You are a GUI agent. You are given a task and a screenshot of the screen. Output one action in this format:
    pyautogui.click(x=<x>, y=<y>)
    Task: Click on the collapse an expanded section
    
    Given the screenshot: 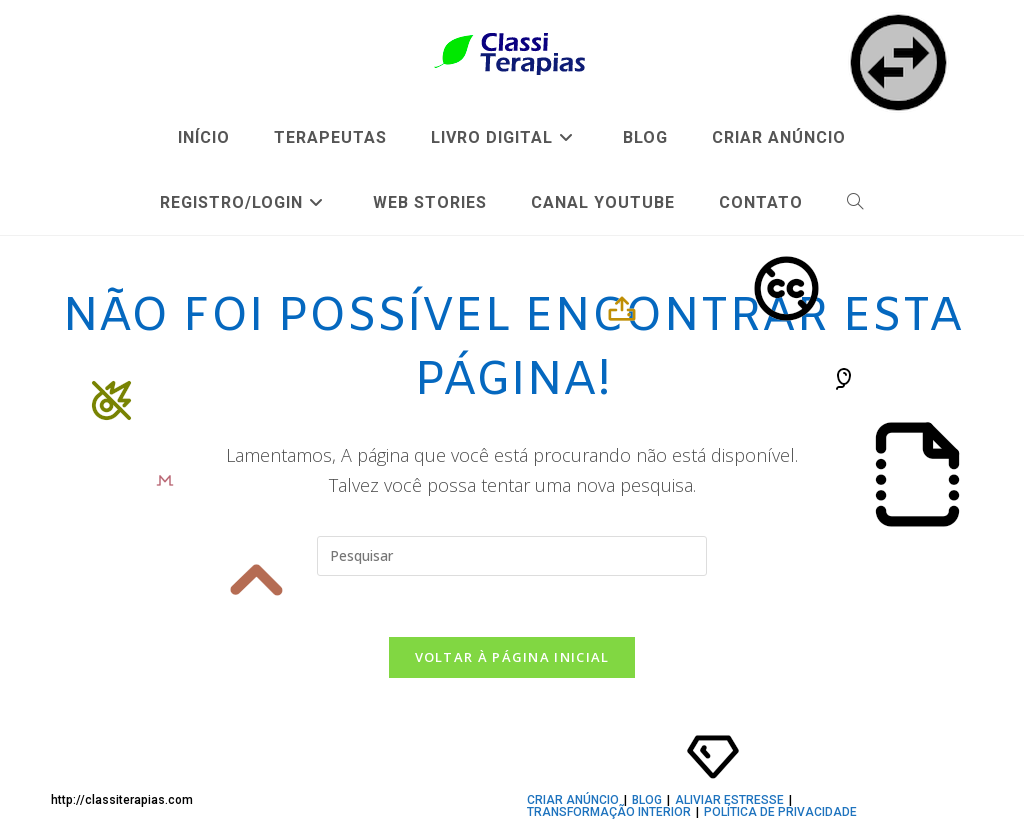 What is the action you would take?
    pyautogui.click(x=256, y=582)
    